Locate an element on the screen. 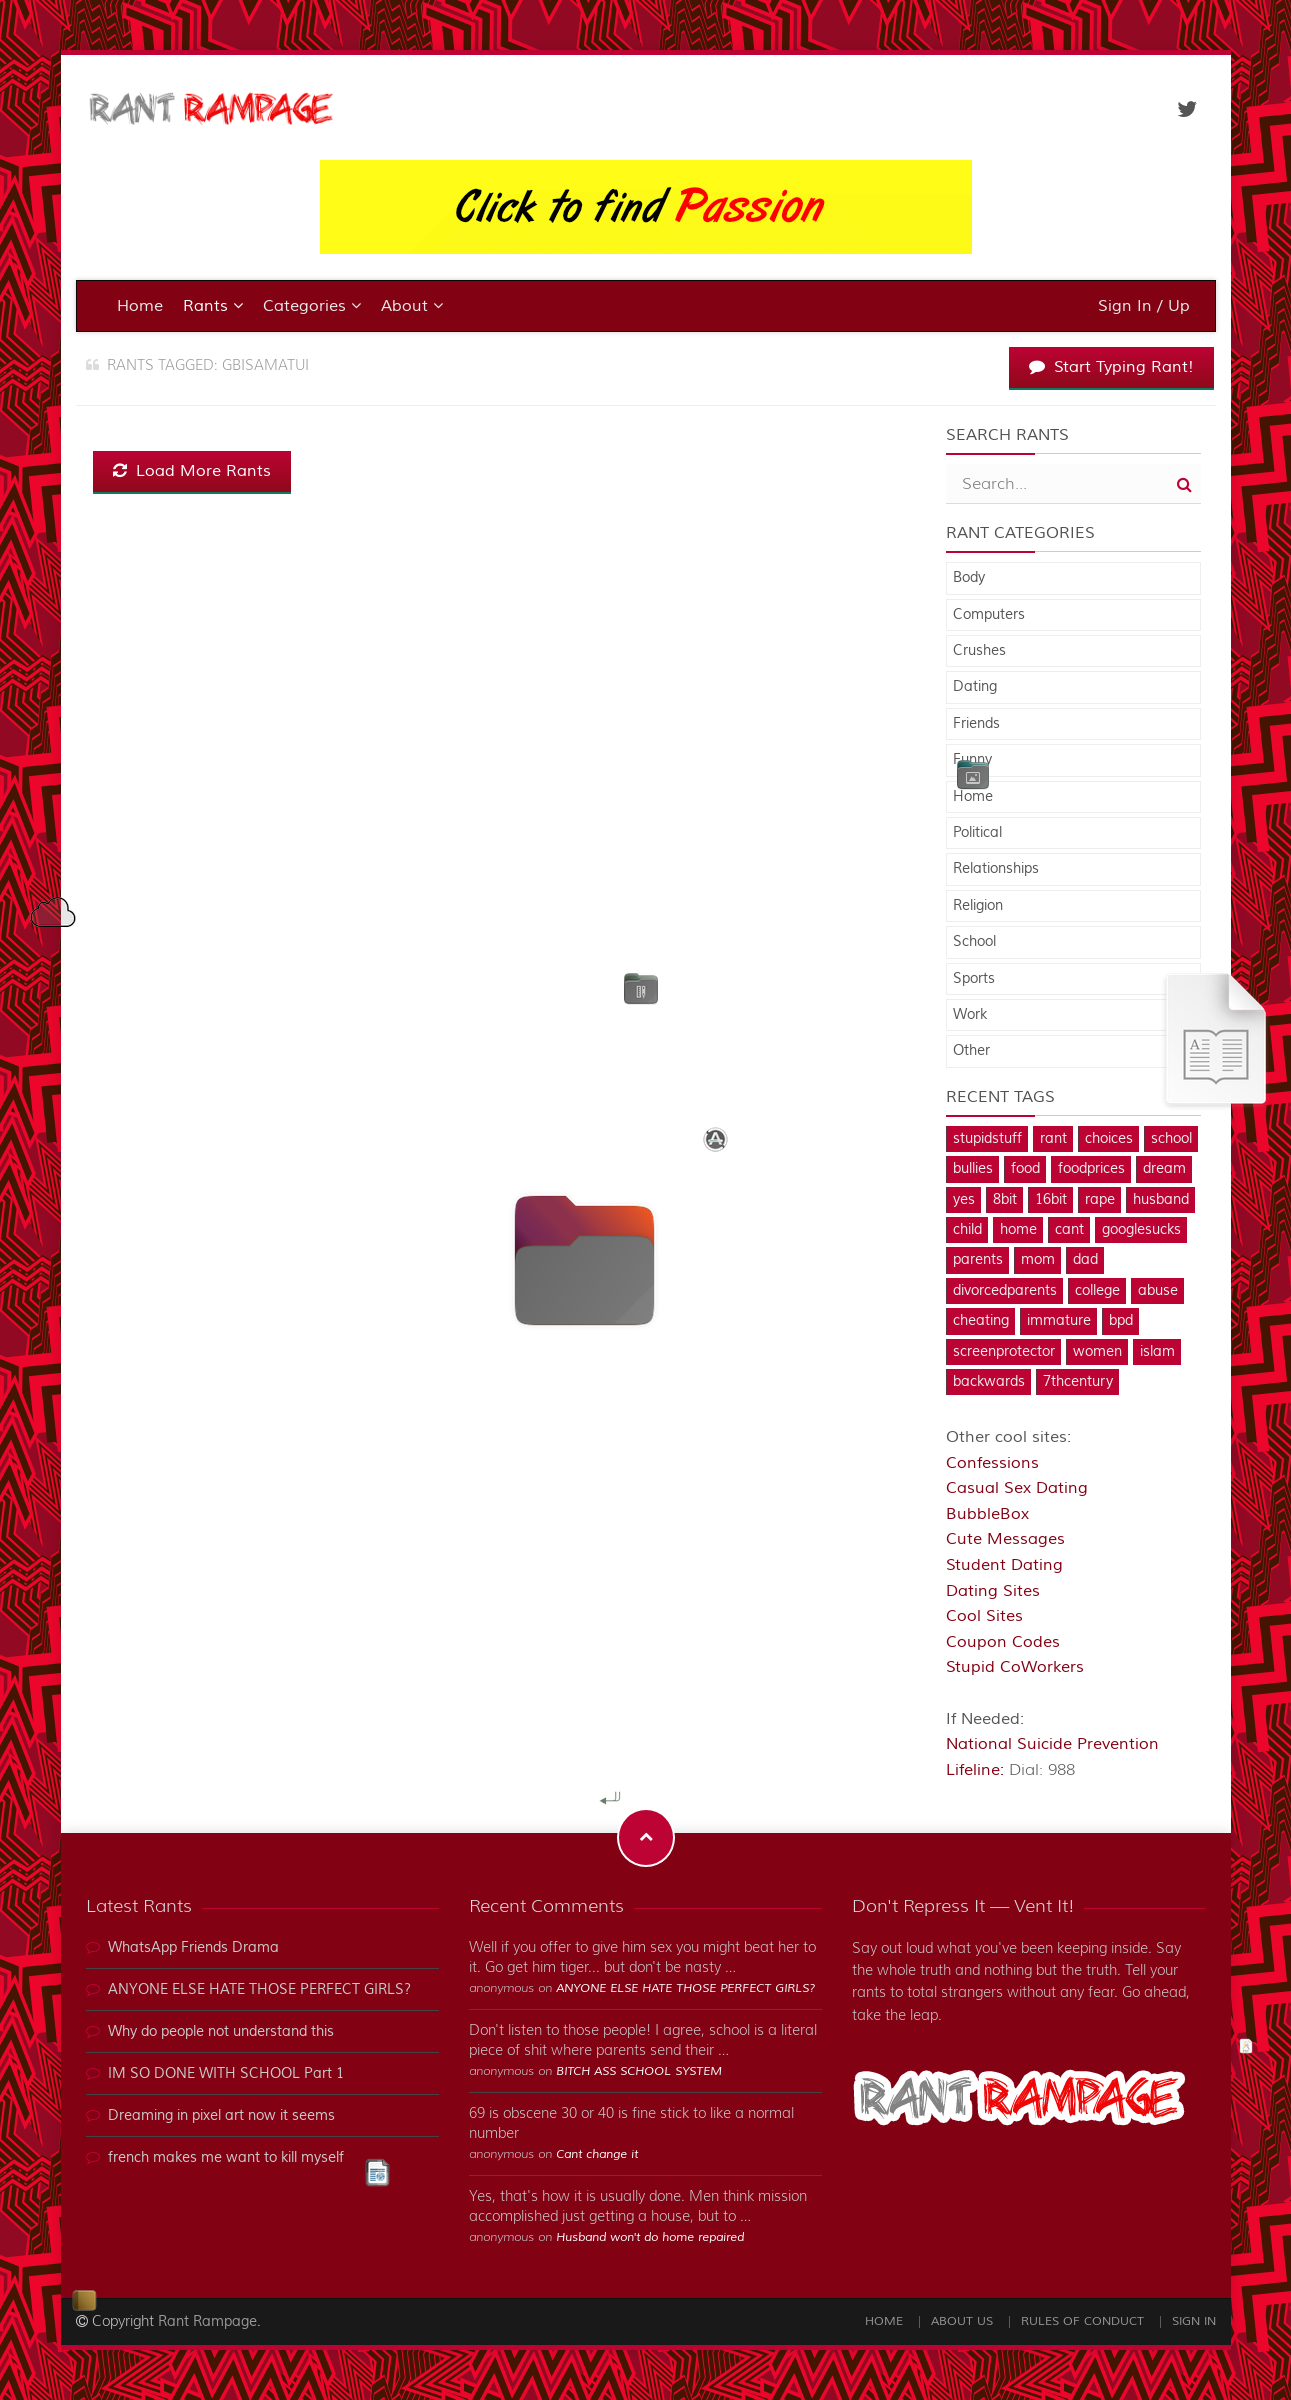  open the software update manager is located at coordinates (715, 1139).